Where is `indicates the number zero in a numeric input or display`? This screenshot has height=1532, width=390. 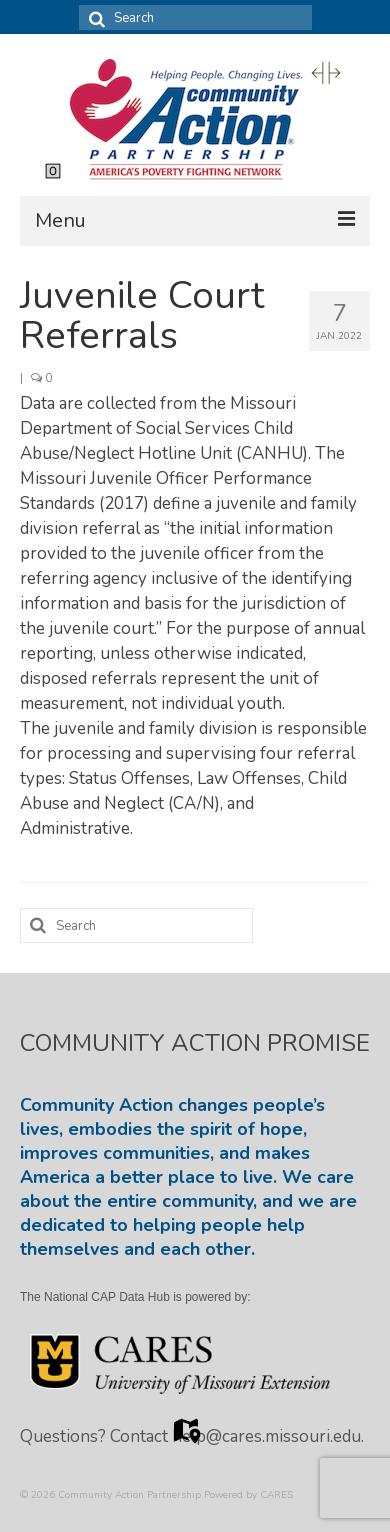 indicates the number zero in a numeric input or display is located at coordinates (53, 171).